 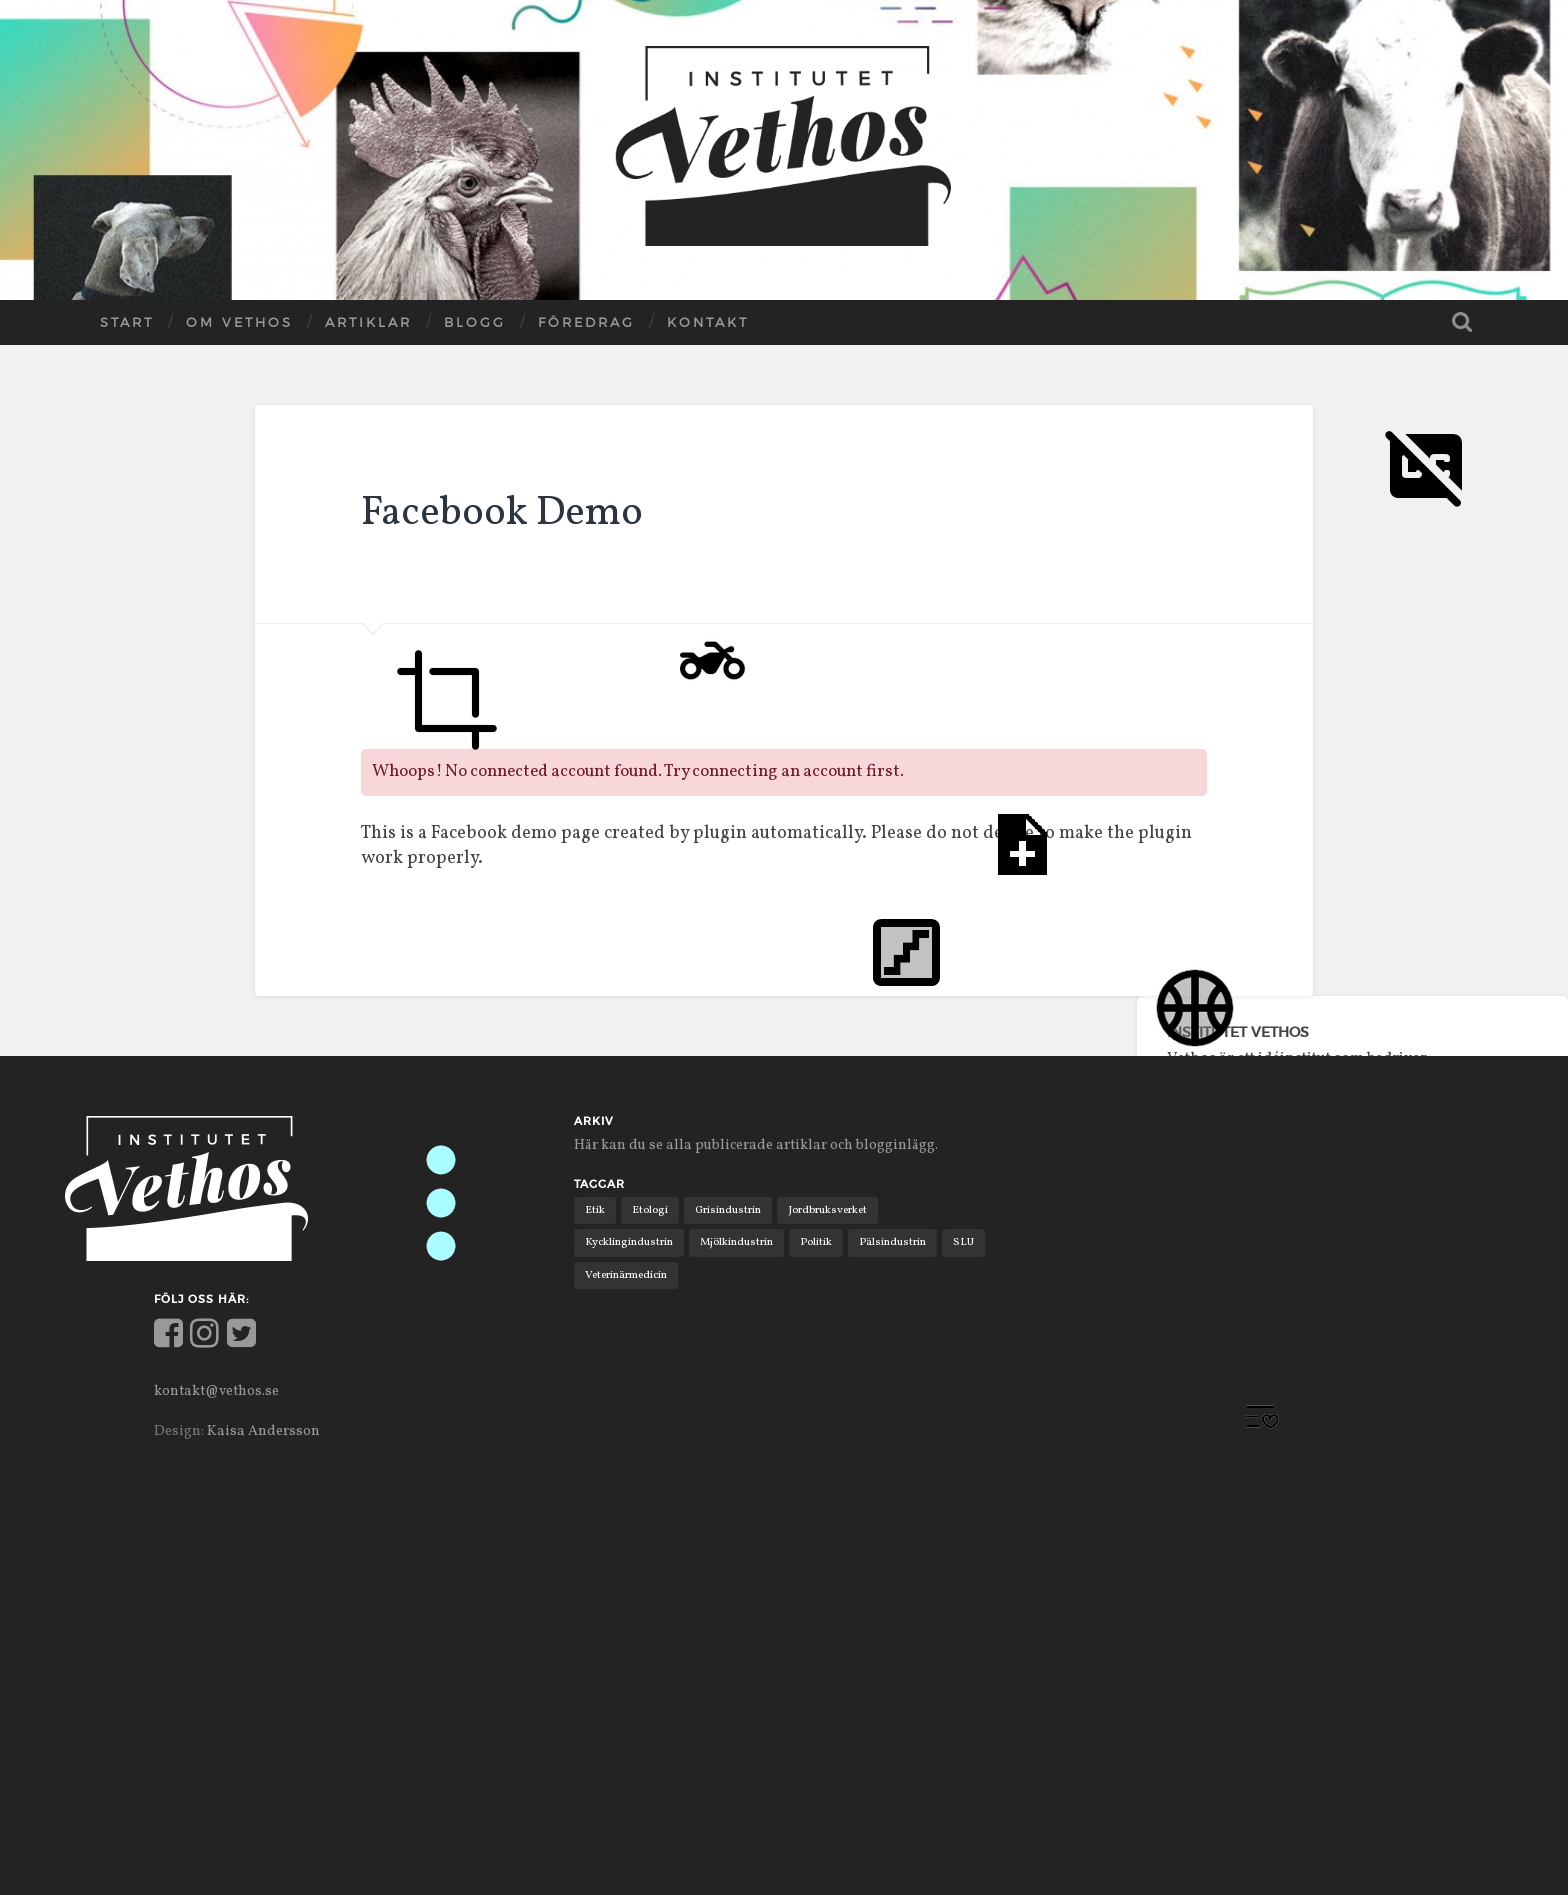 I want to click on indicates stairs available at this location, so click(x=906, y=952).